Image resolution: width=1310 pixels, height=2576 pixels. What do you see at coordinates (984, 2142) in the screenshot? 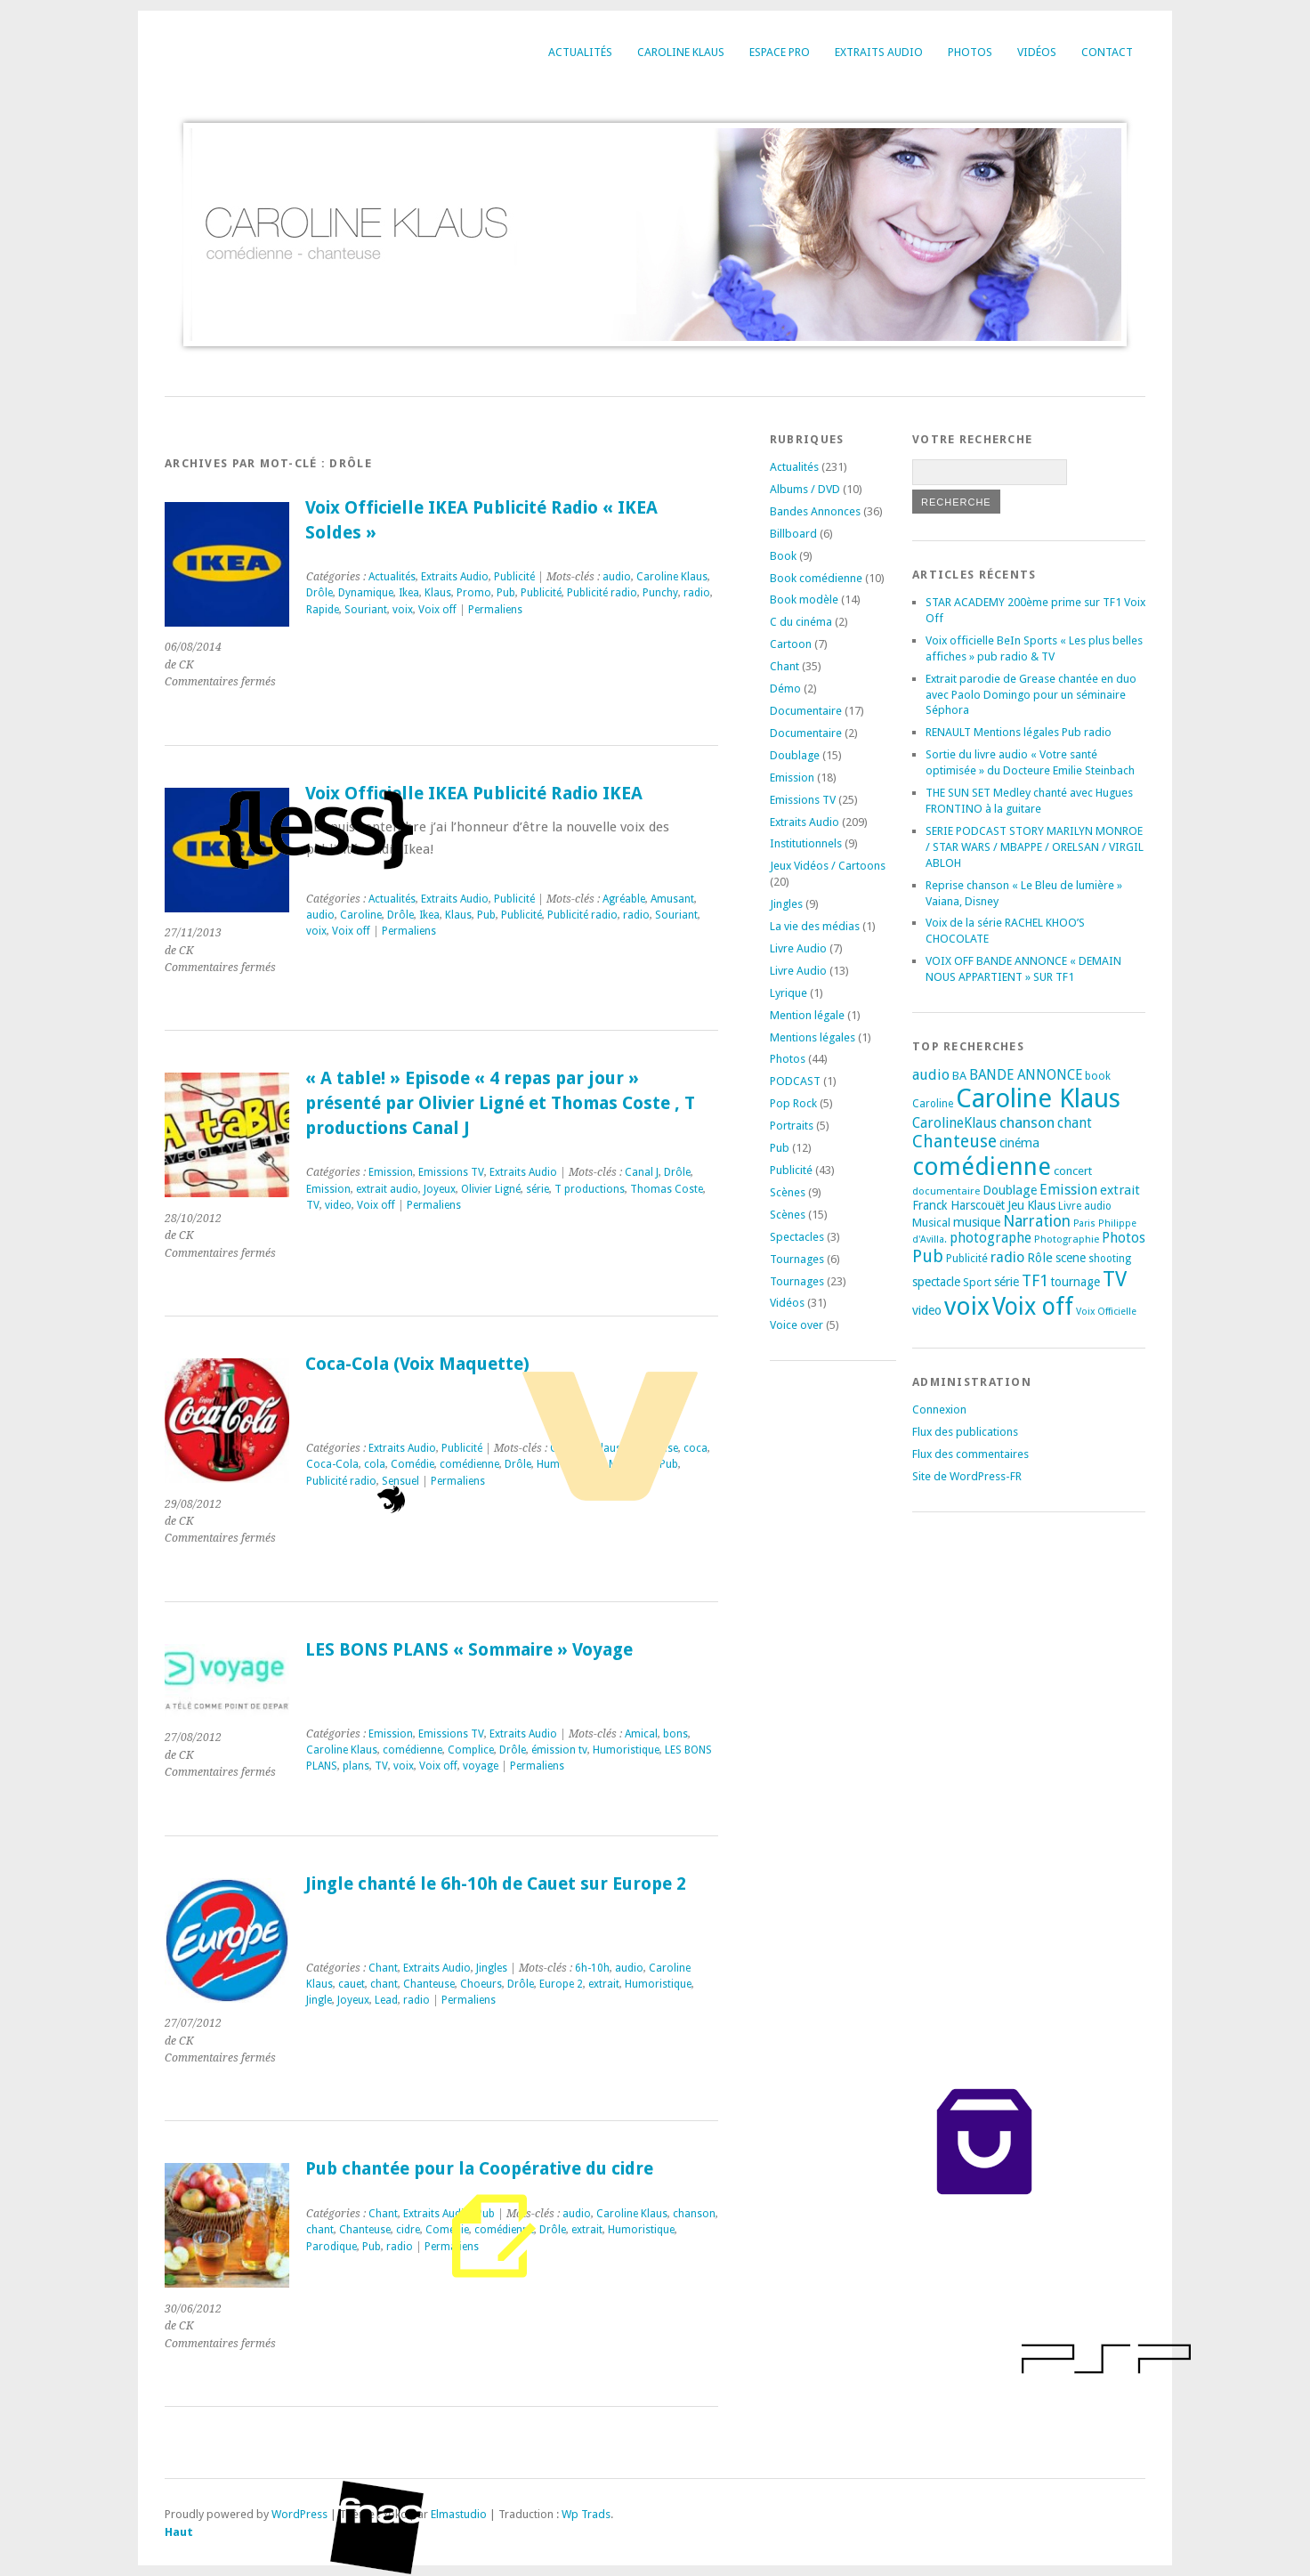
I see `view your shopping bag` at bounding box center [984, 2142].